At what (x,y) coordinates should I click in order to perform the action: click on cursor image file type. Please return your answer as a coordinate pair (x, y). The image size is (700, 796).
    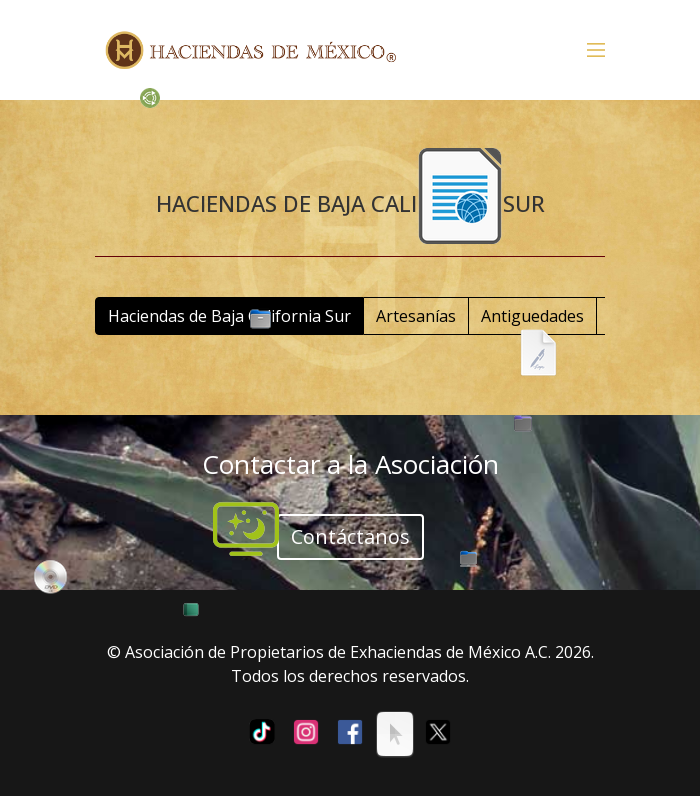
    Looking at the image, I should click on (395, 734).